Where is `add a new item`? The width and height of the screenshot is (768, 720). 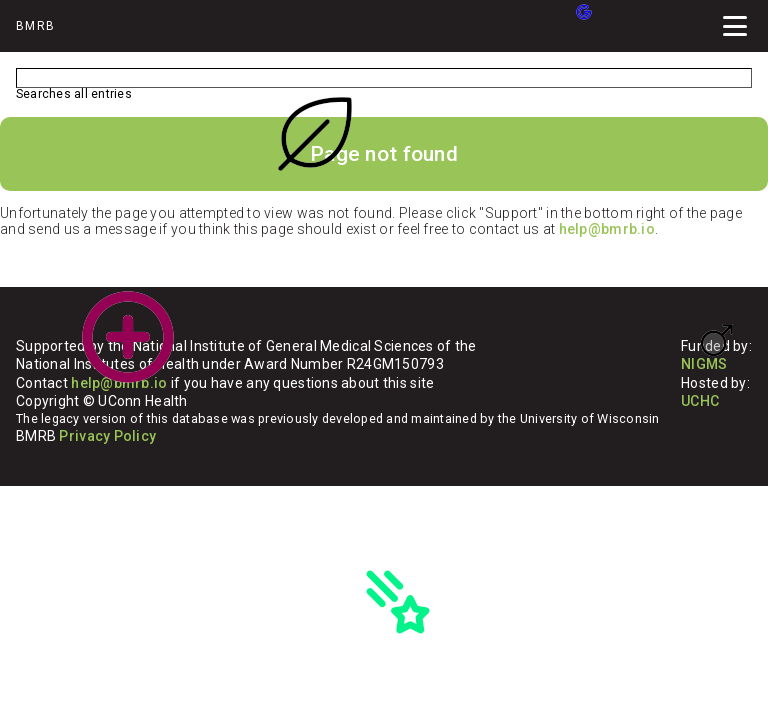
add a new item is located at coordinates (128, 337).